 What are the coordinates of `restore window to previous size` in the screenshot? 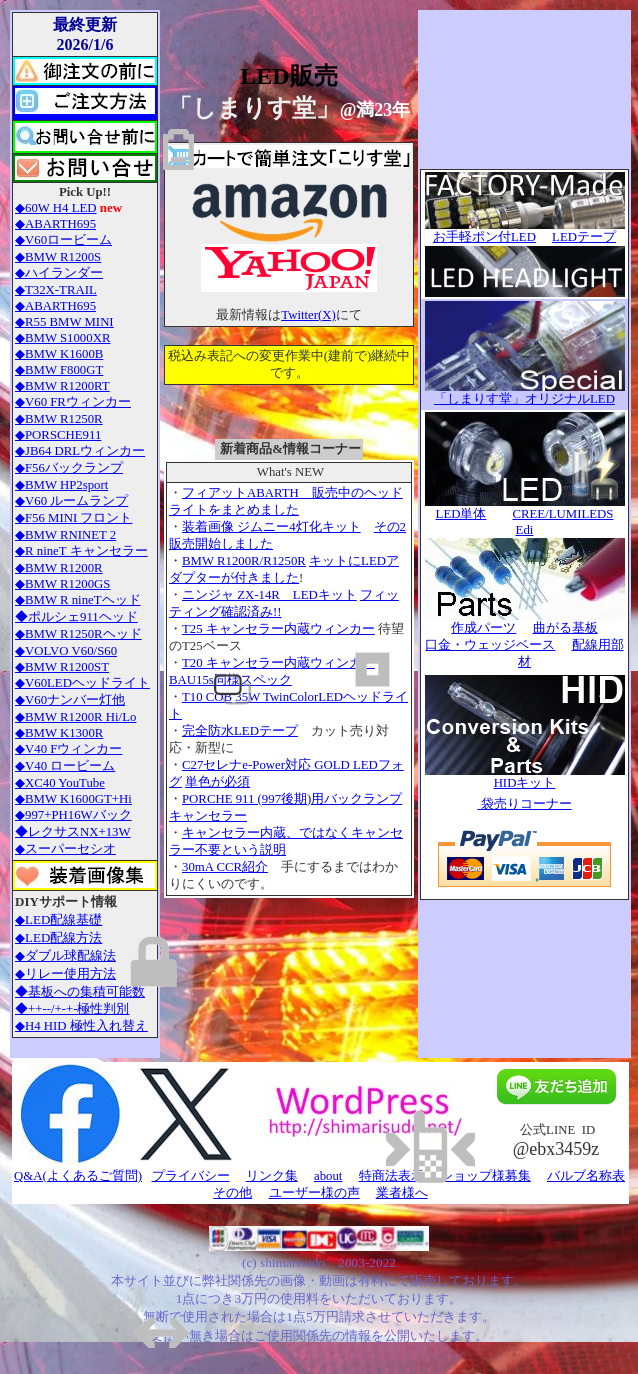 It's located at (372, 669).